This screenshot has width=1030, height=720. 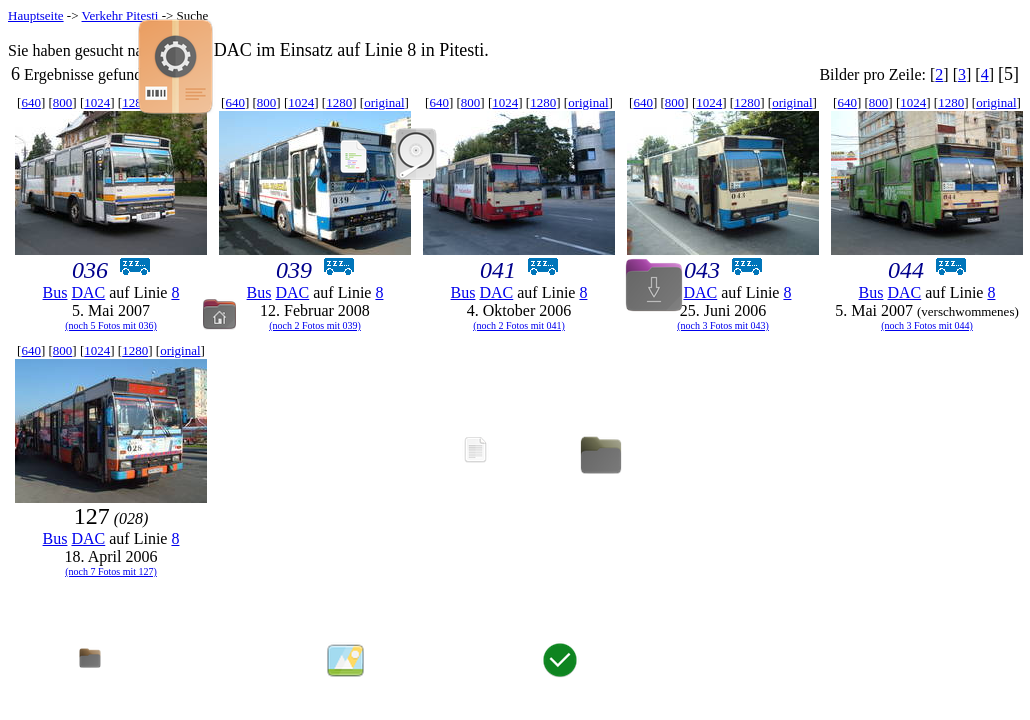 What do you see at coordinates (654, 285) in the screenshot?
I see `open downloads folder` at bounding box center [654, 285].